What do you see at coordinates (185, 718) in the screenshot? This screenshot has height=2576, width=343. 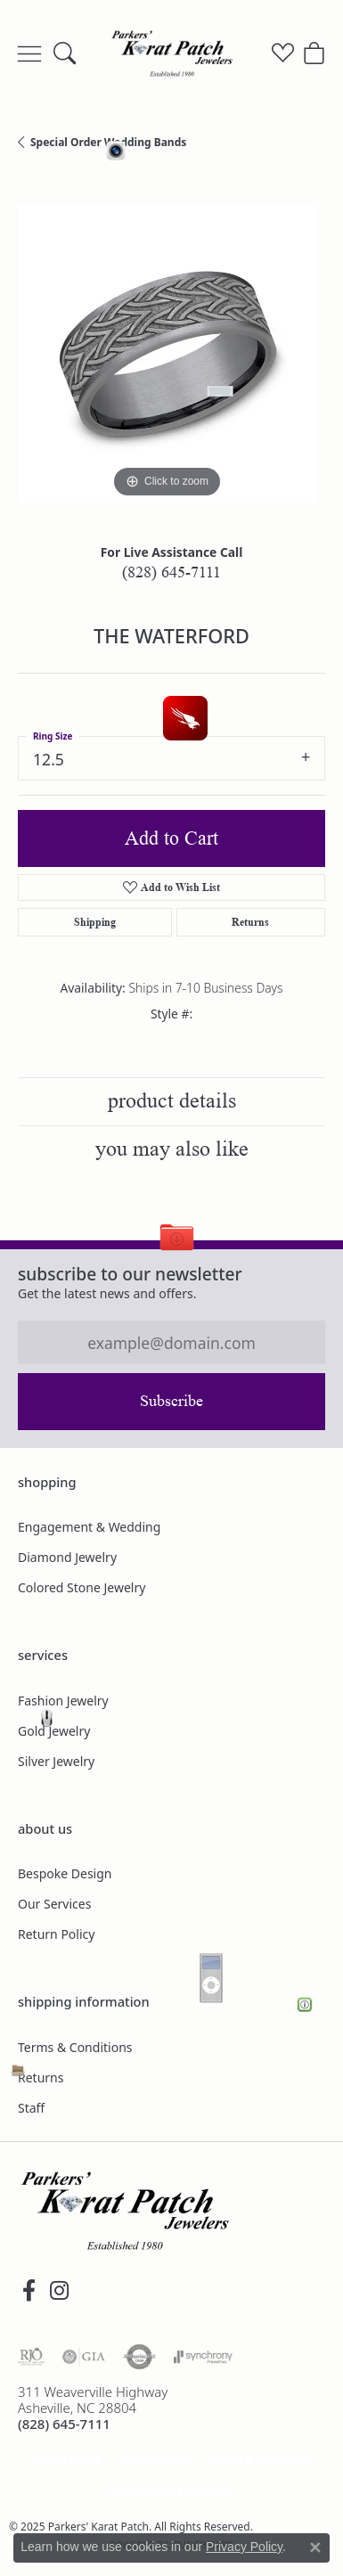 I see `open CrowdStrike Falcon endpoint security app` at bounding box center [185, 718].